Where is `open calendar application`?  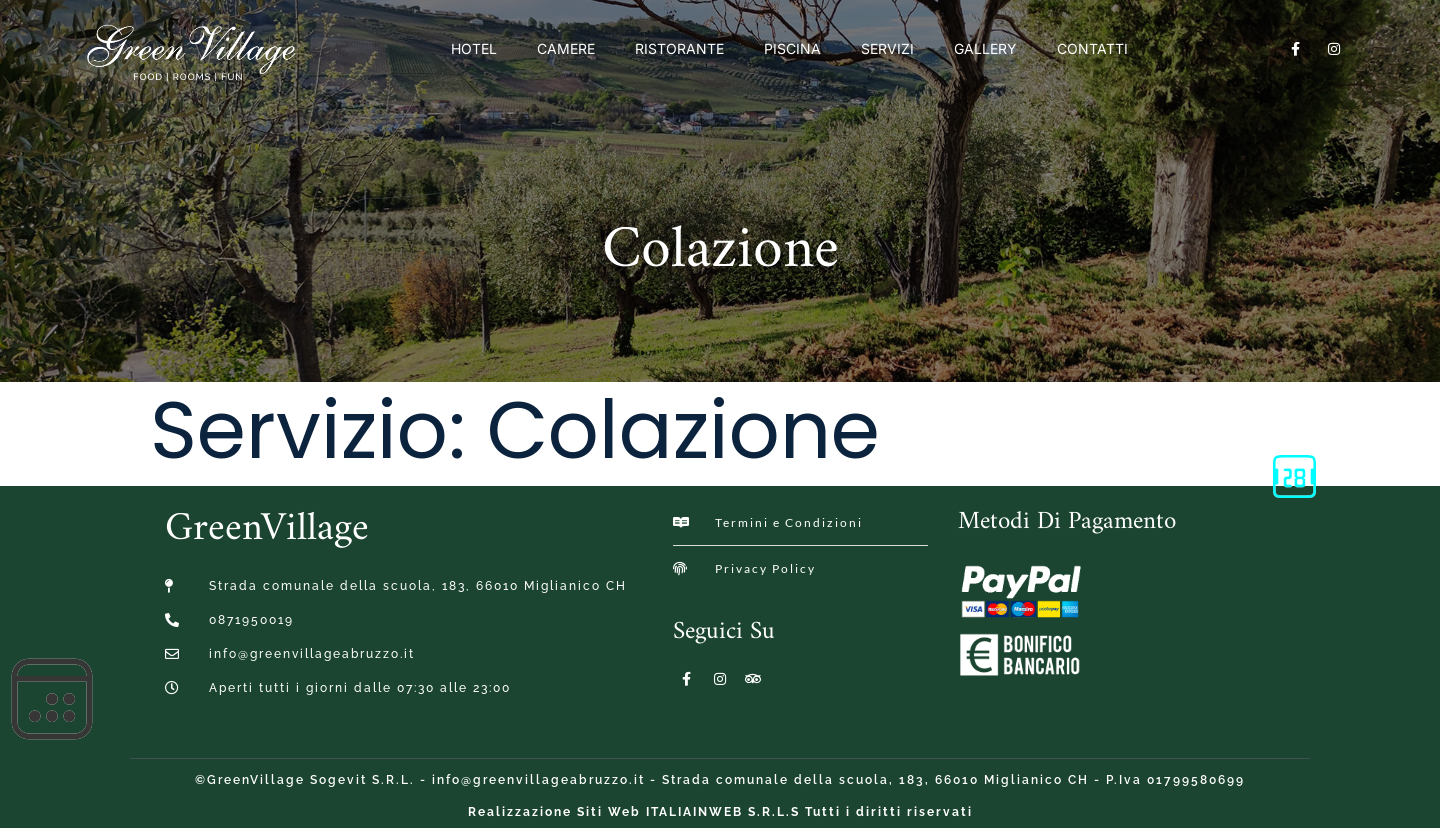 open calendar application is located at coordinates (52, 699).